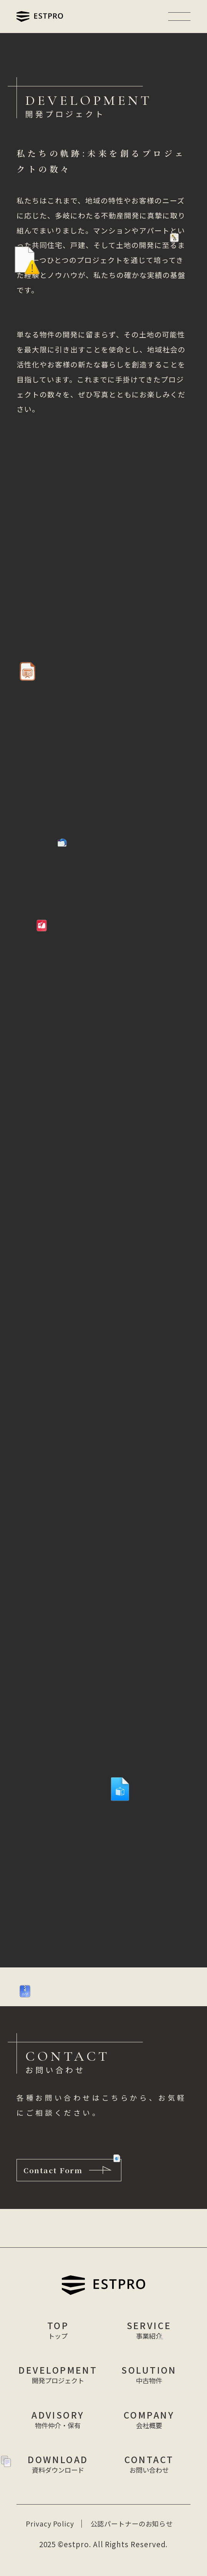 The width and height of the screenshot is (207, 2576). I want to click on open thunderbird email folder, so click(62, 843).